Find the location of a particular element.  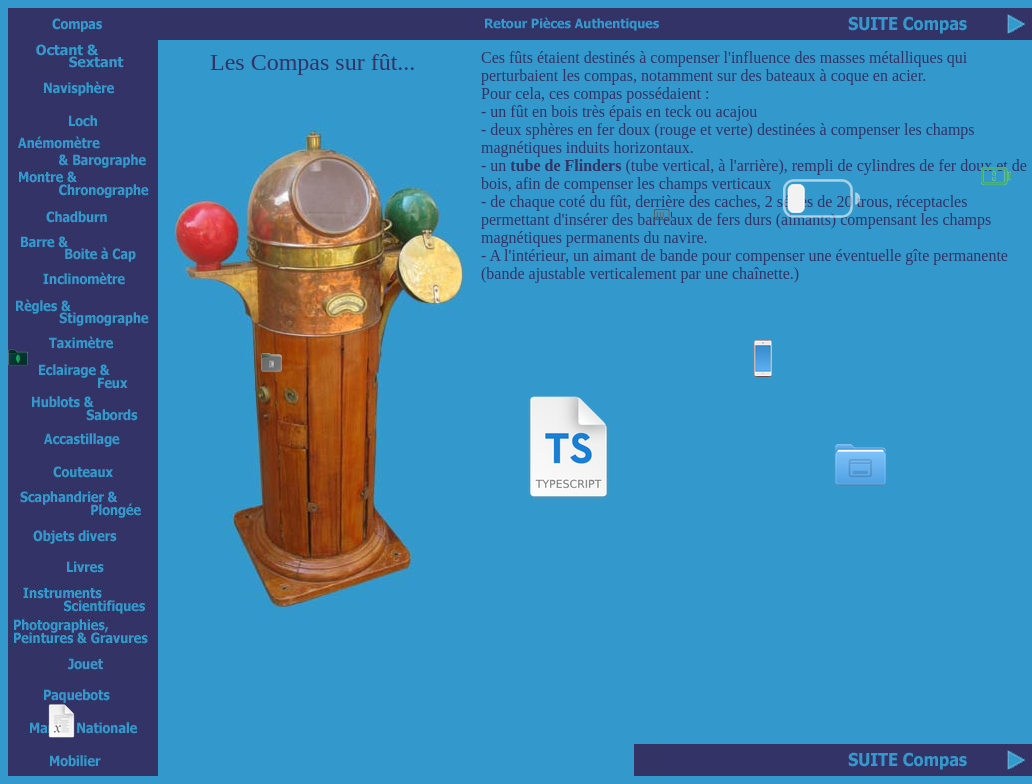

open desktop folder is located at coordinates (860, 464).